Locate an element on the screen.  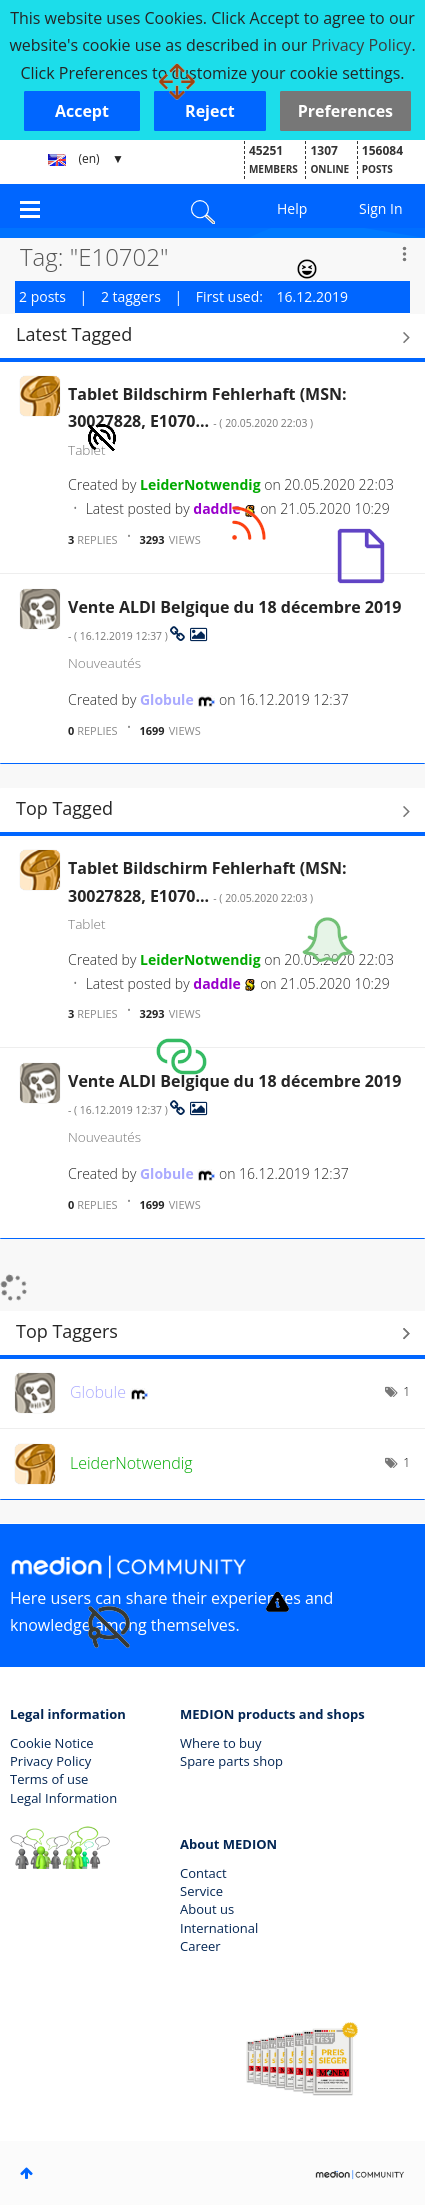
open snapchat app is located at coordinates (327, 940).